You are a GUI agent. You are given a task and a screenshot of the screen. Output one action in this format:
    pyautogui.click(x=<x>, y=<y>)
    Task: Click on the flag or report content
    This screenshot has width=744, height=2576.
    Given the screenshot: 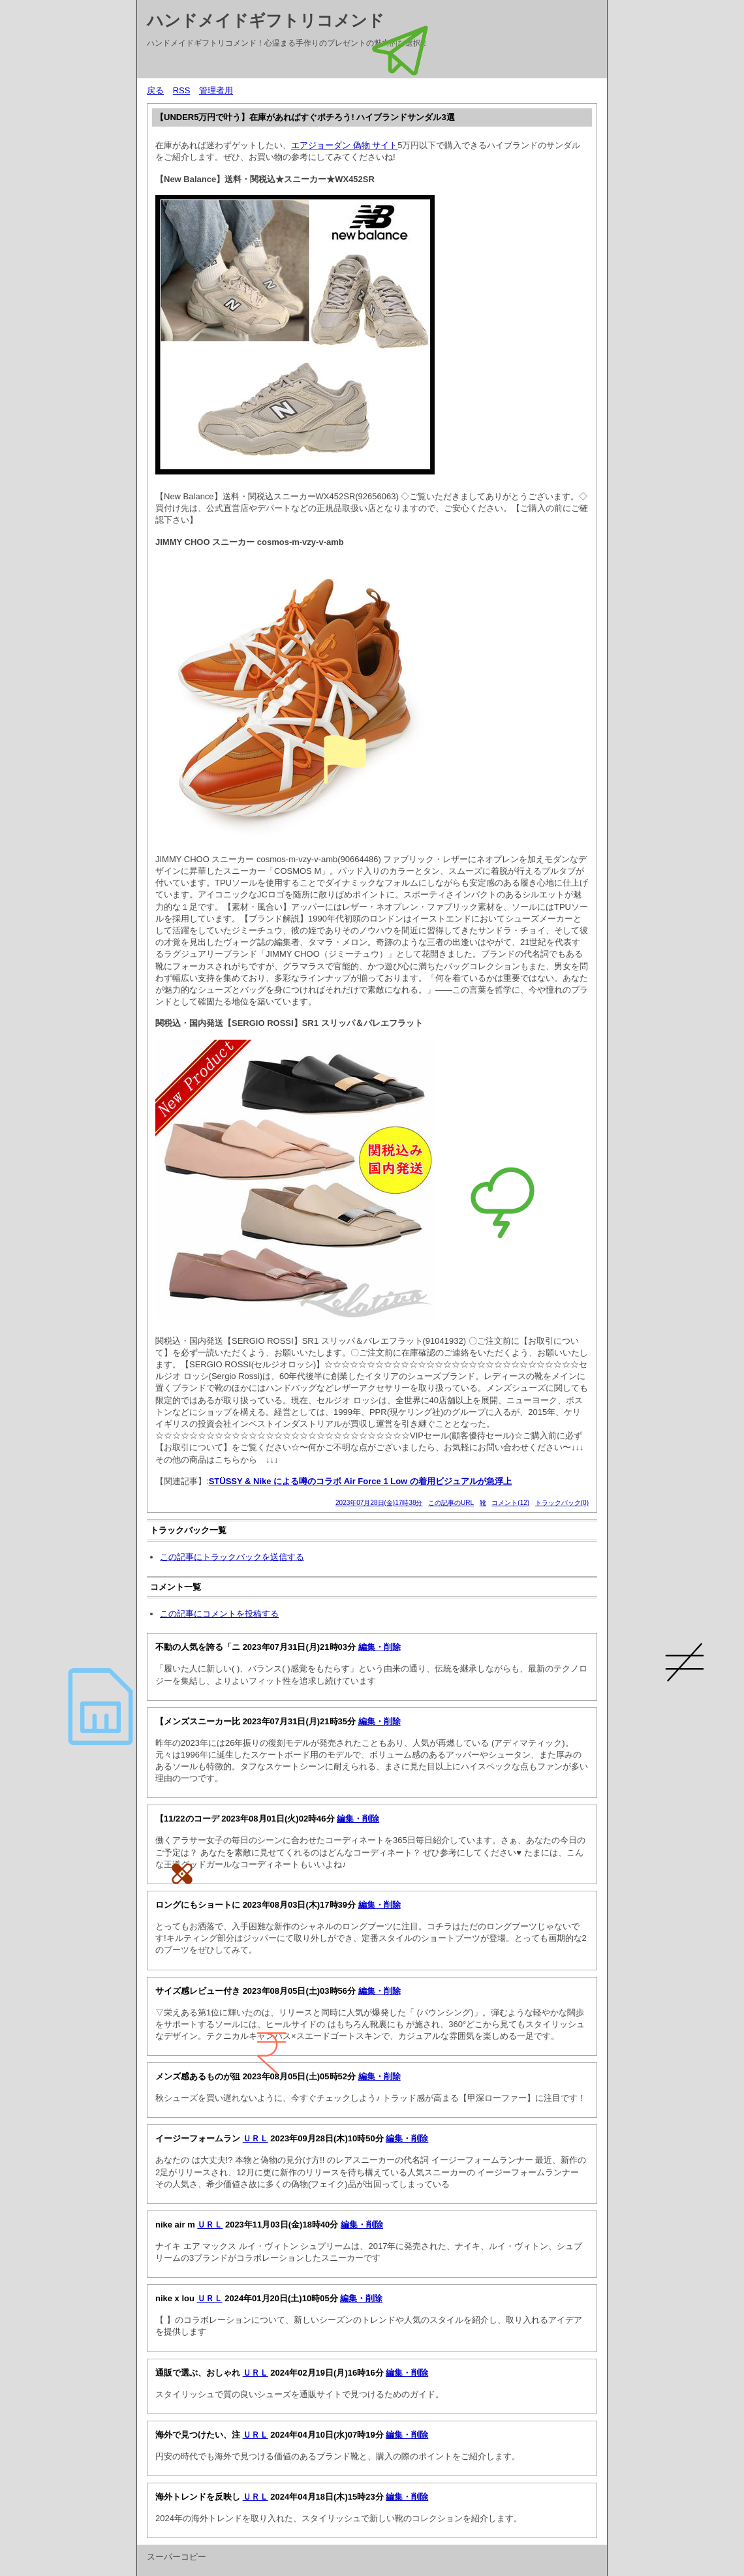 What is the action you would take?
    pyautogui.click(x=345, y=759)
    